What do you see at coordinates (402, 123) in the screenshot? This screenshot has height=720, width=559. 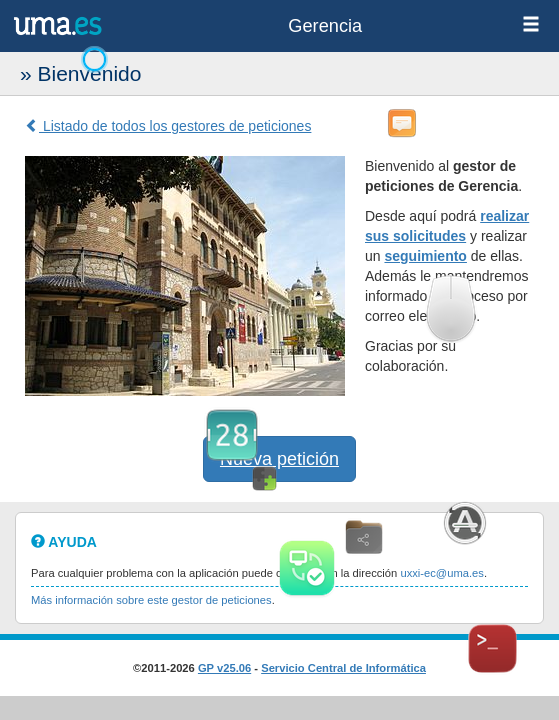 I see `open internet chat application` at bounding box center [402, 123].